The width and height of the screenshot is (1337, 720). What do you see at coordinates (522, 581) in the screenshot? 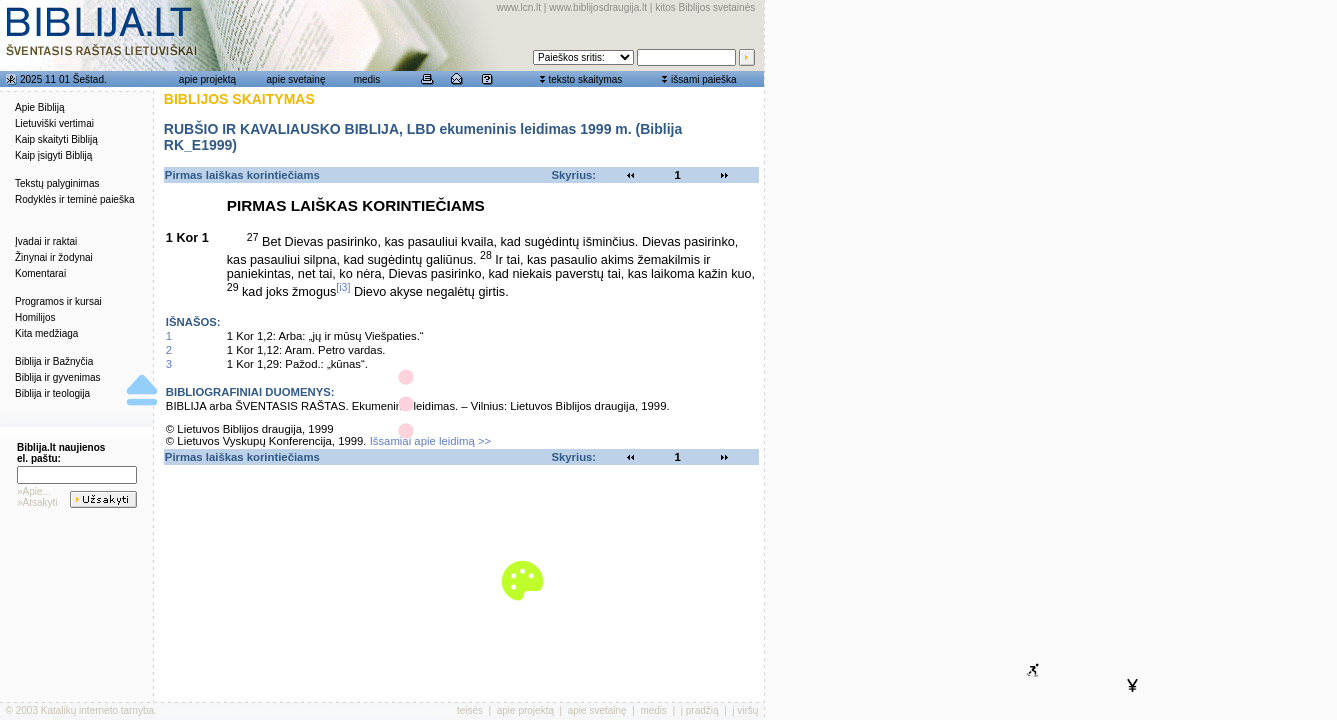
I see `open color or theme settings` at bounding box center [522, 581].